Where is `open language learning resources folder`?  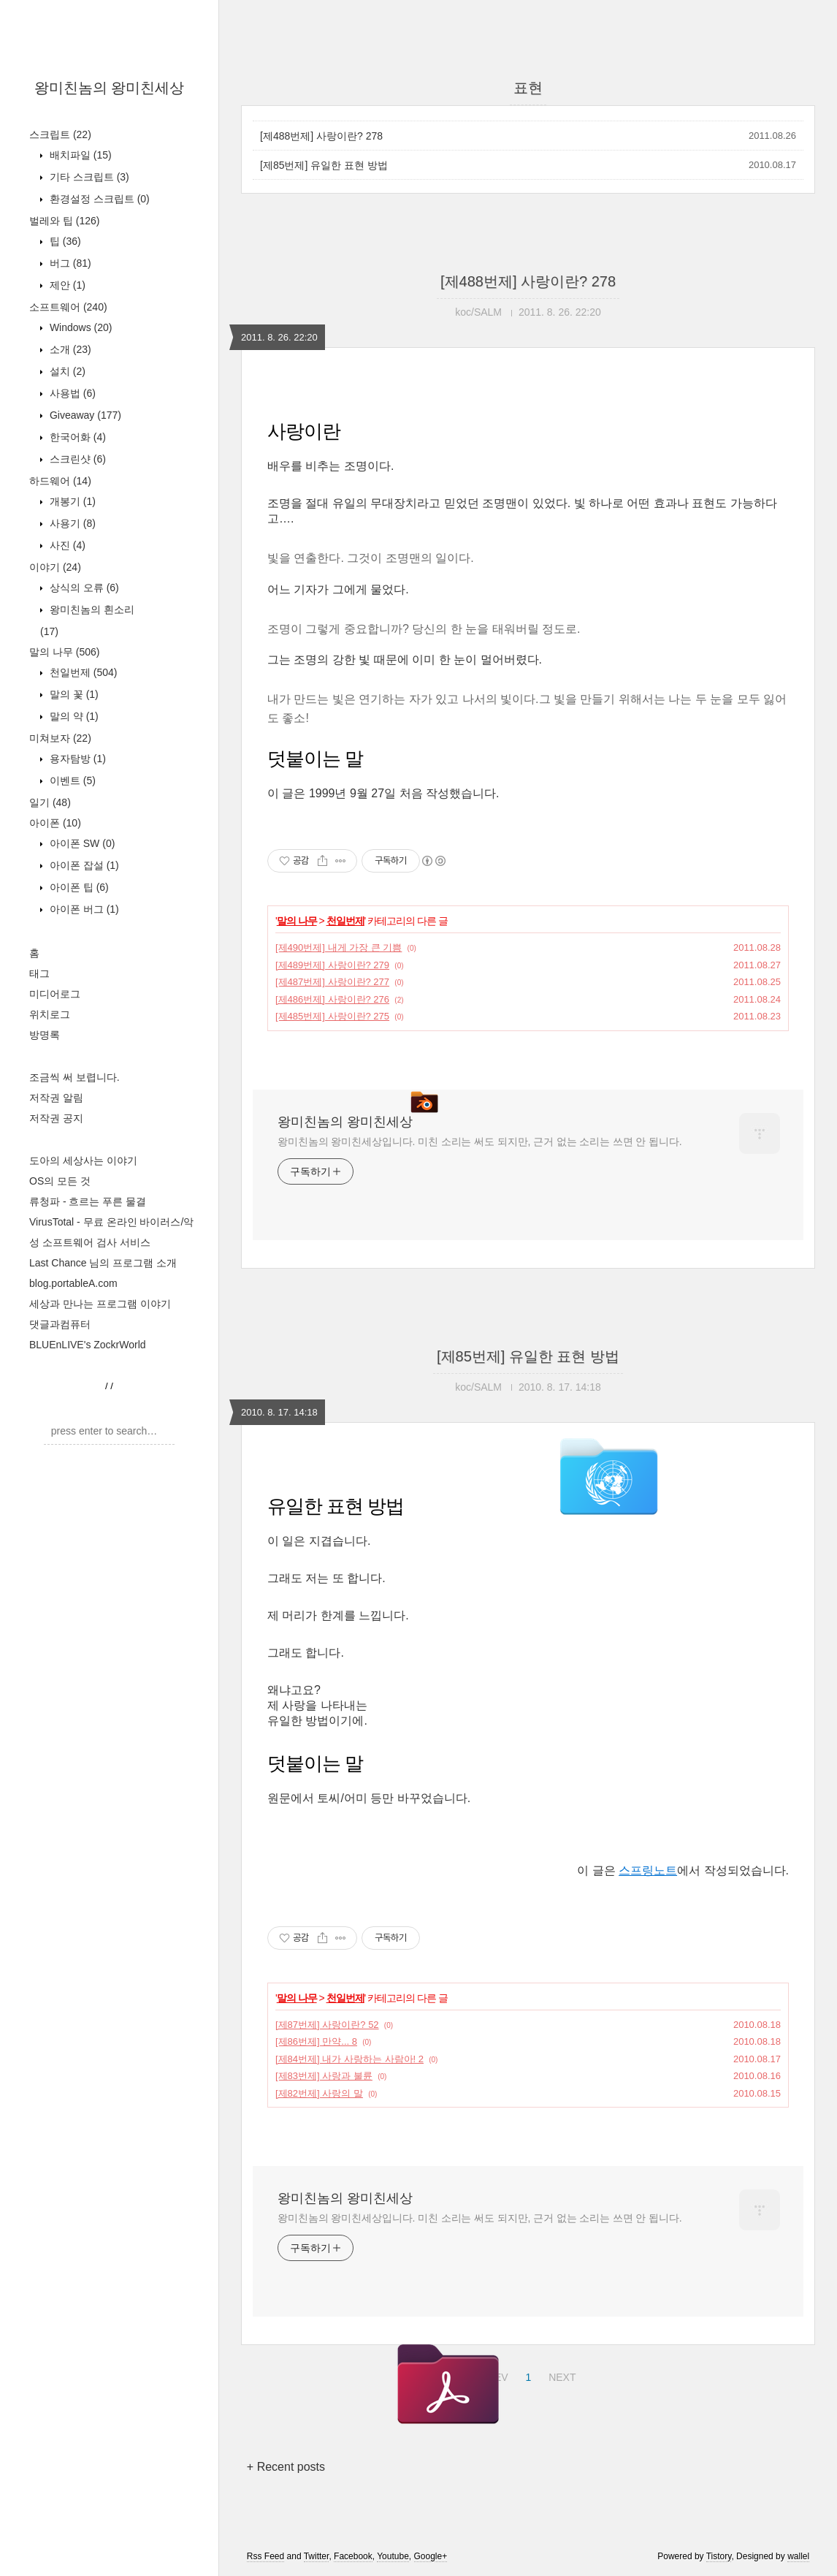
open language learning resources folder is located at coordinates (608, 1479).